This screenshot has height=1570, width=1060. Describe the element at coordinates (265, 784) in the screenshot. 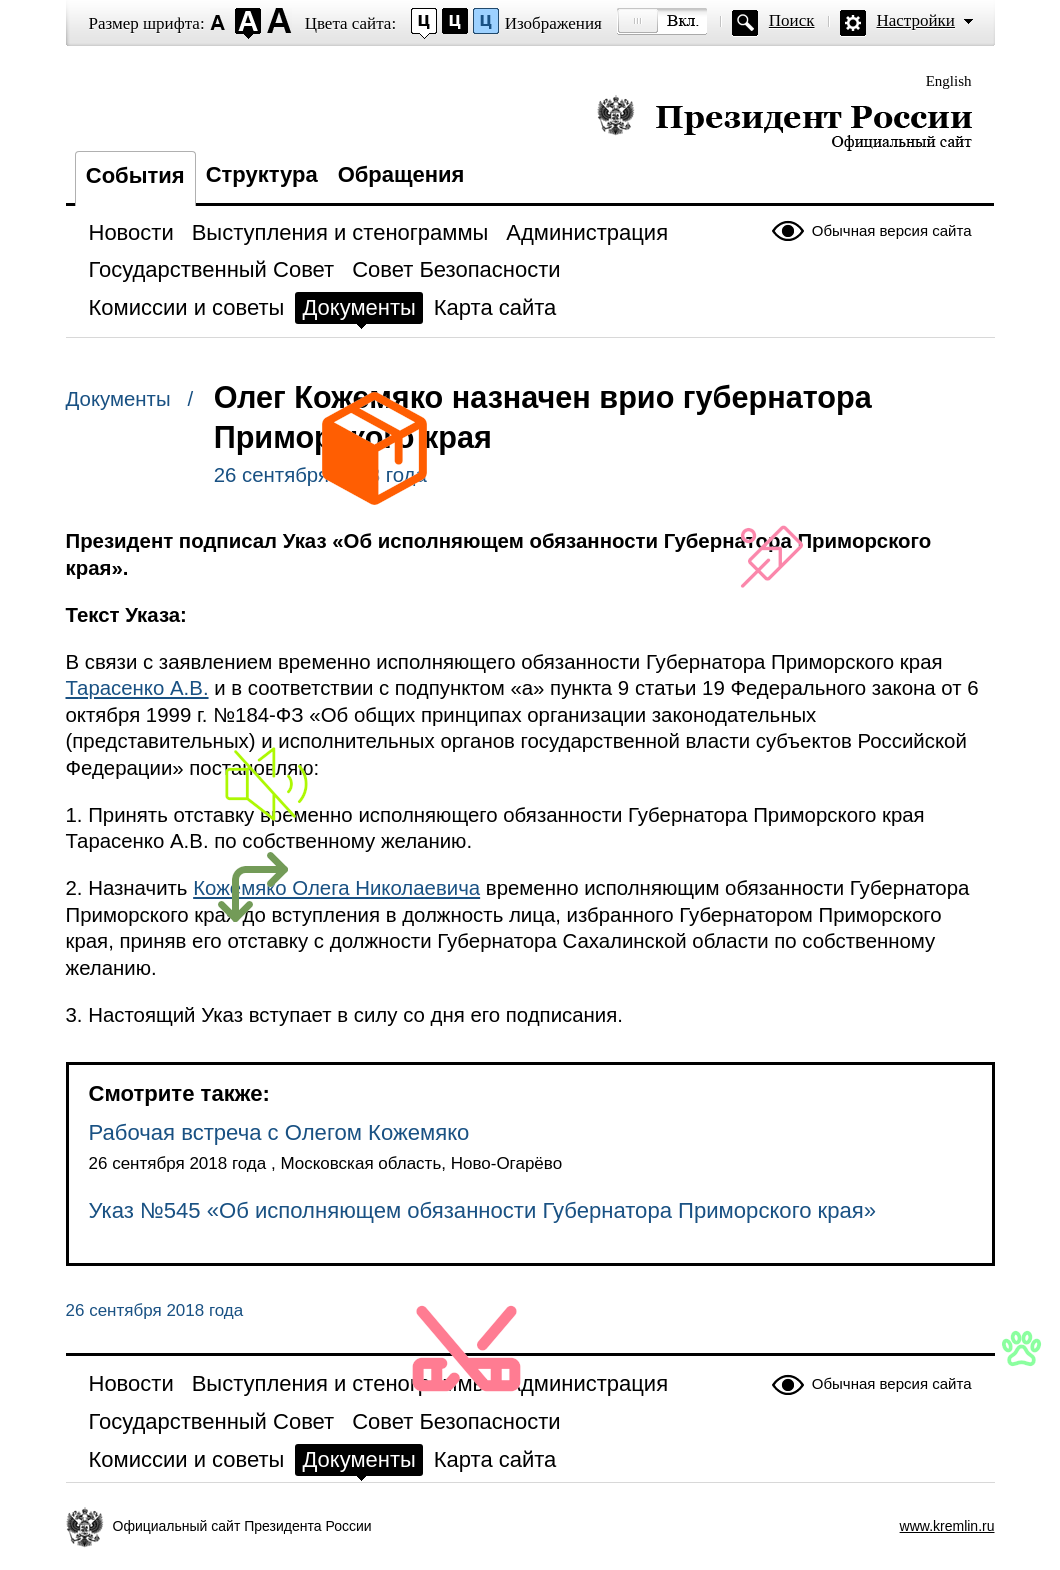

I see `mute audio or sound` at that location.